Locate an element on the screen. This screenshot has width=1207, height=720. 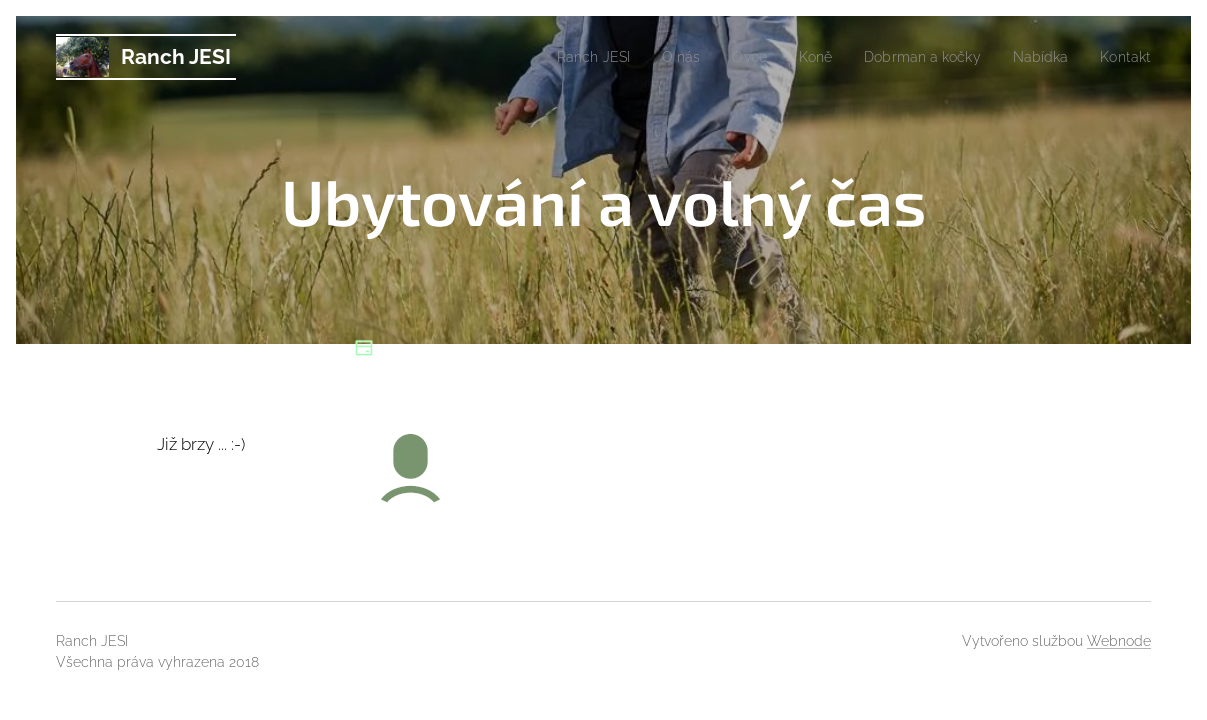
manage payment methods is located at coordinates (364, 348).